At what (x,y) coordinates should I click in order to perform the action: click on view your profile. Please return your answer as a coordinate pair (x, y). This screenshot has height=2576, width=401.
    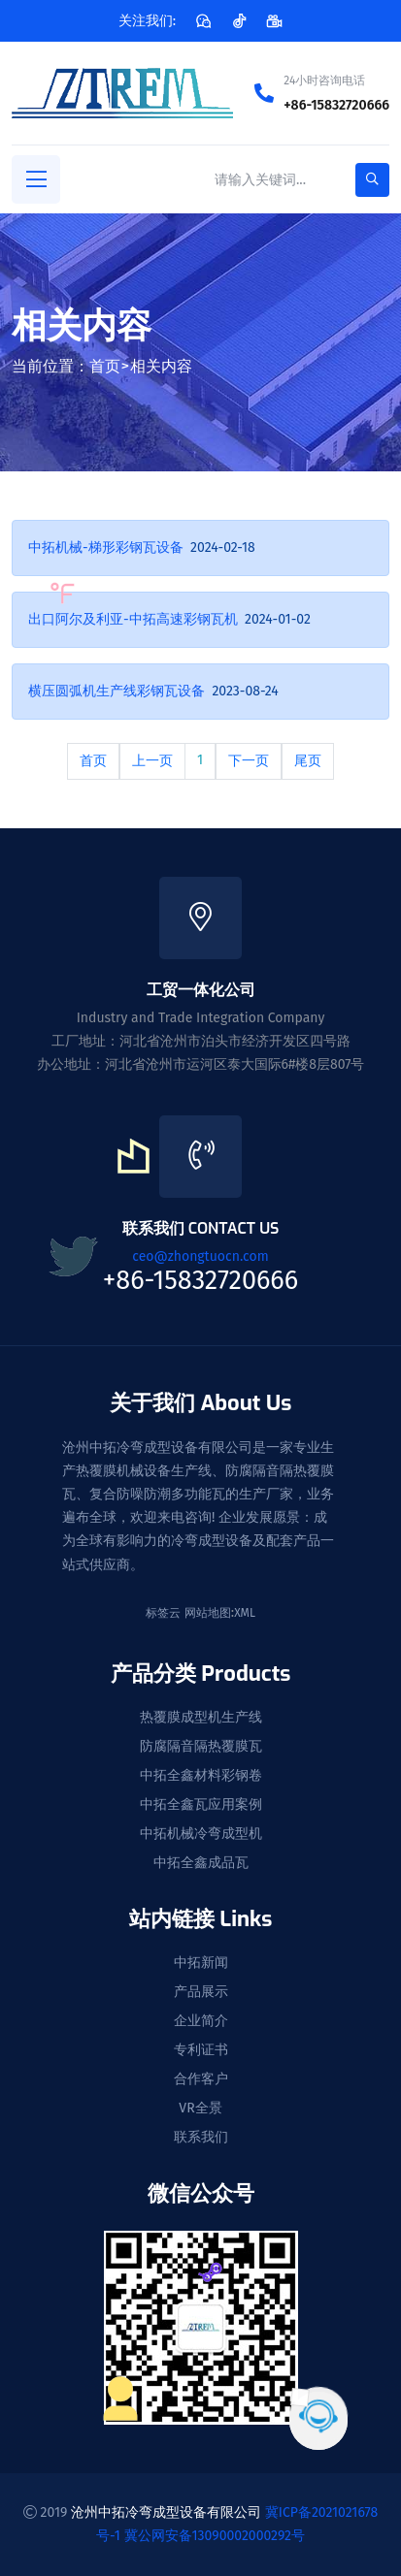
    Looking at the image, I should click on (120, 2399).